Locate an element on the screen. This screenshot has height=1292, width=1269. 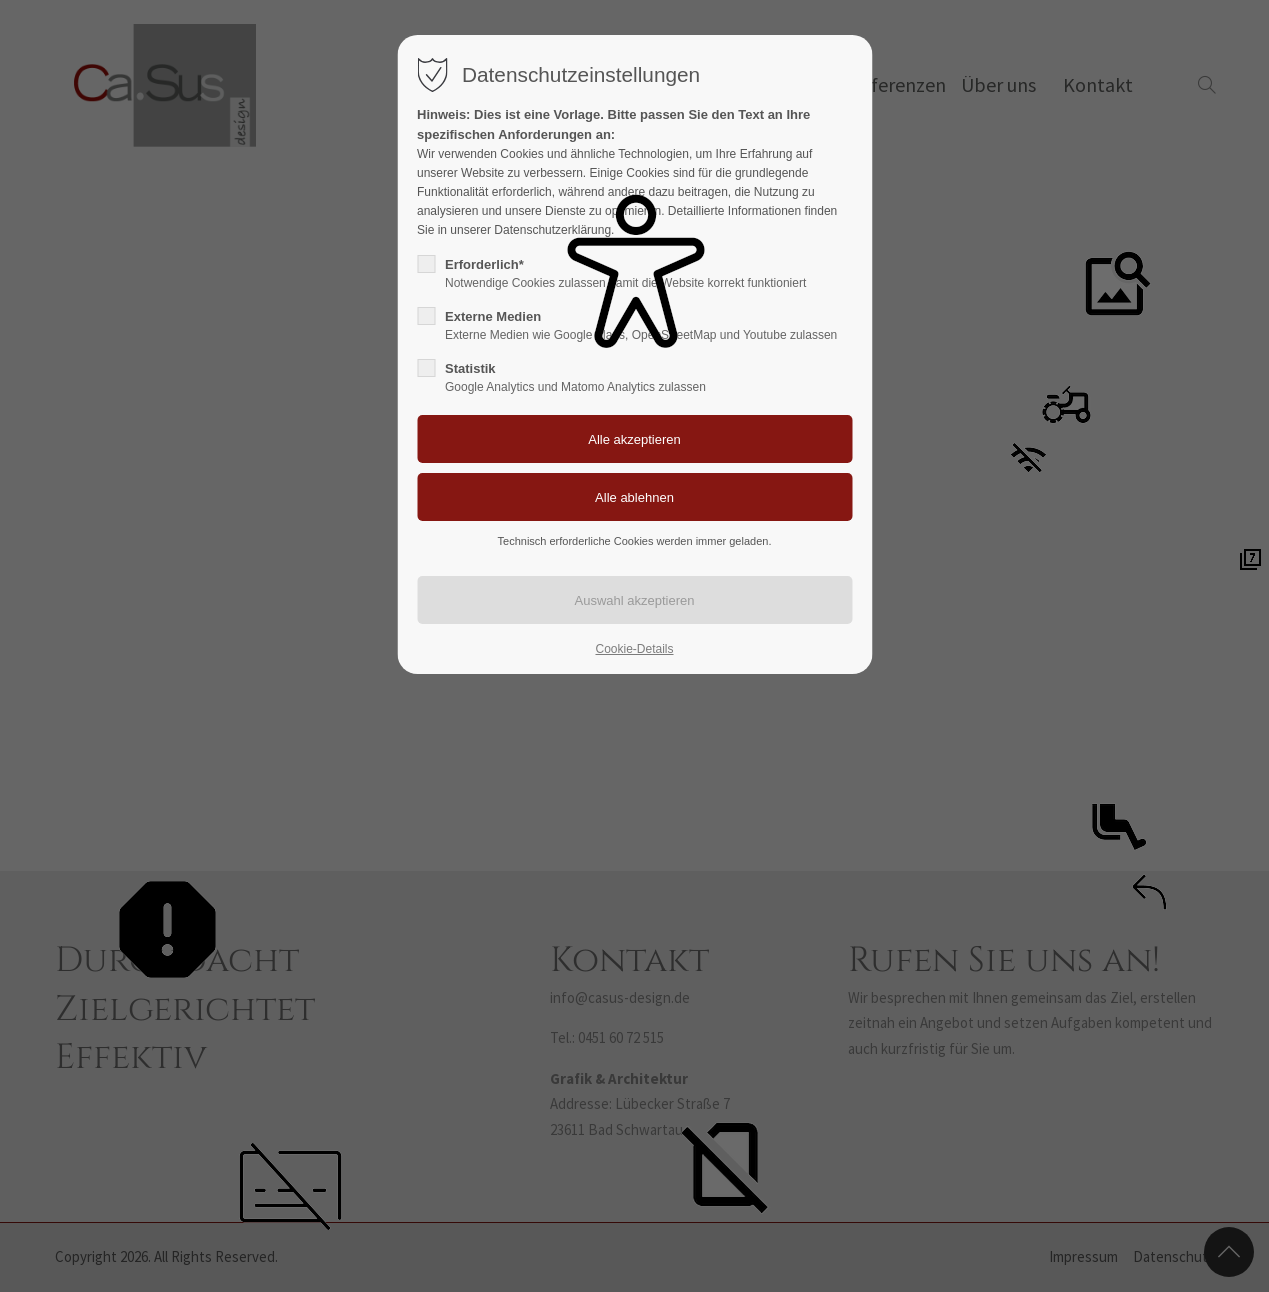
select extra legroom seating option is located at coordinates (1118, 827).